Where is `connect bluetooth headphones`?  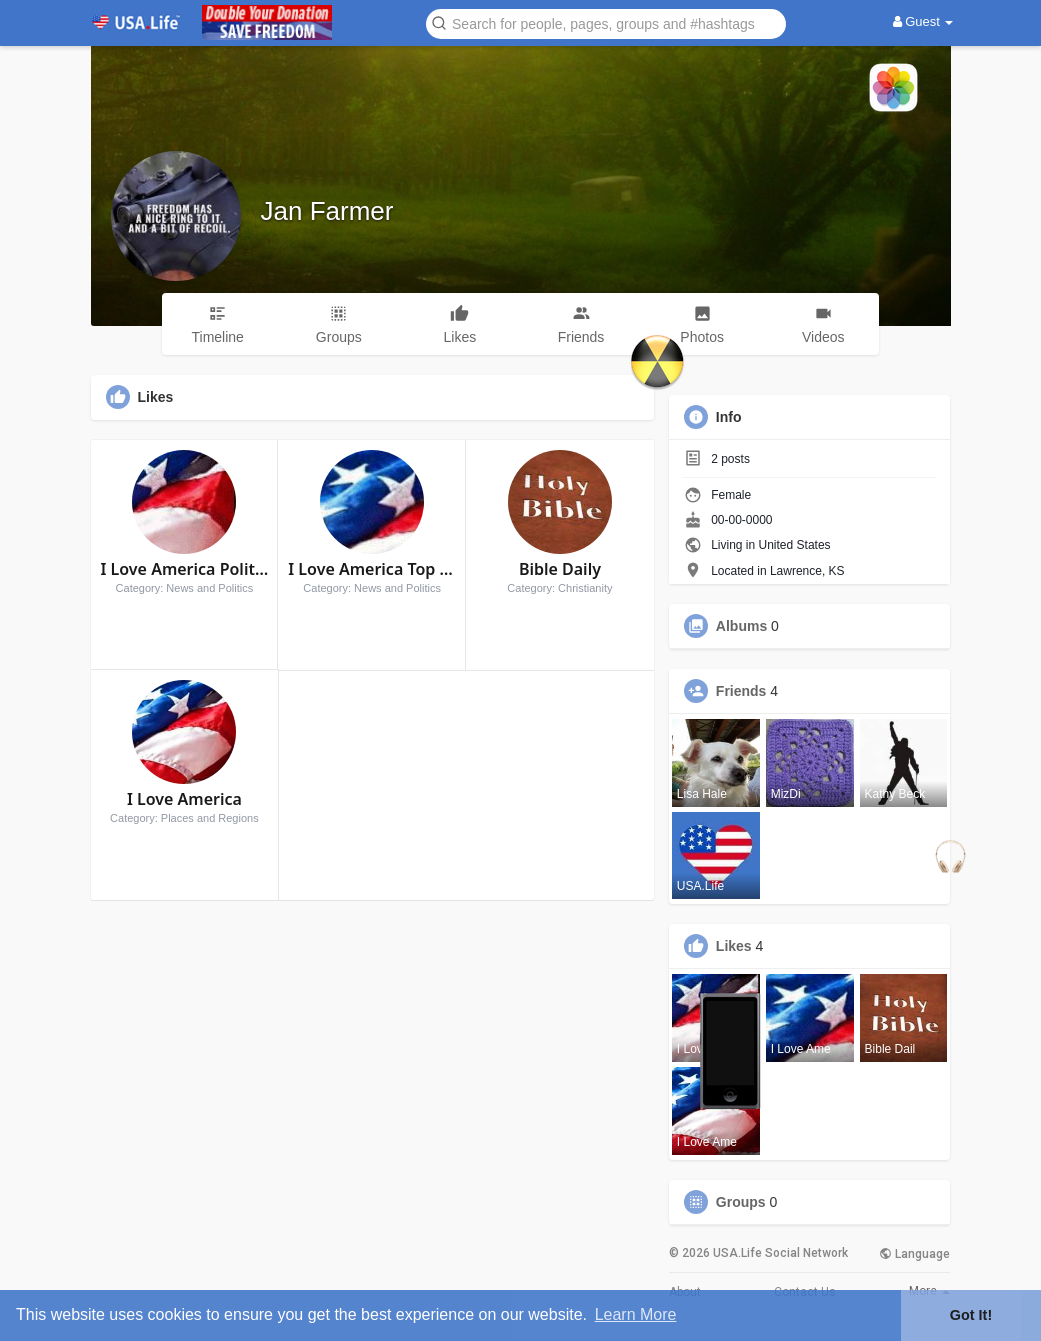 connect bluetooth headphones is located at coordinates (950, 856).